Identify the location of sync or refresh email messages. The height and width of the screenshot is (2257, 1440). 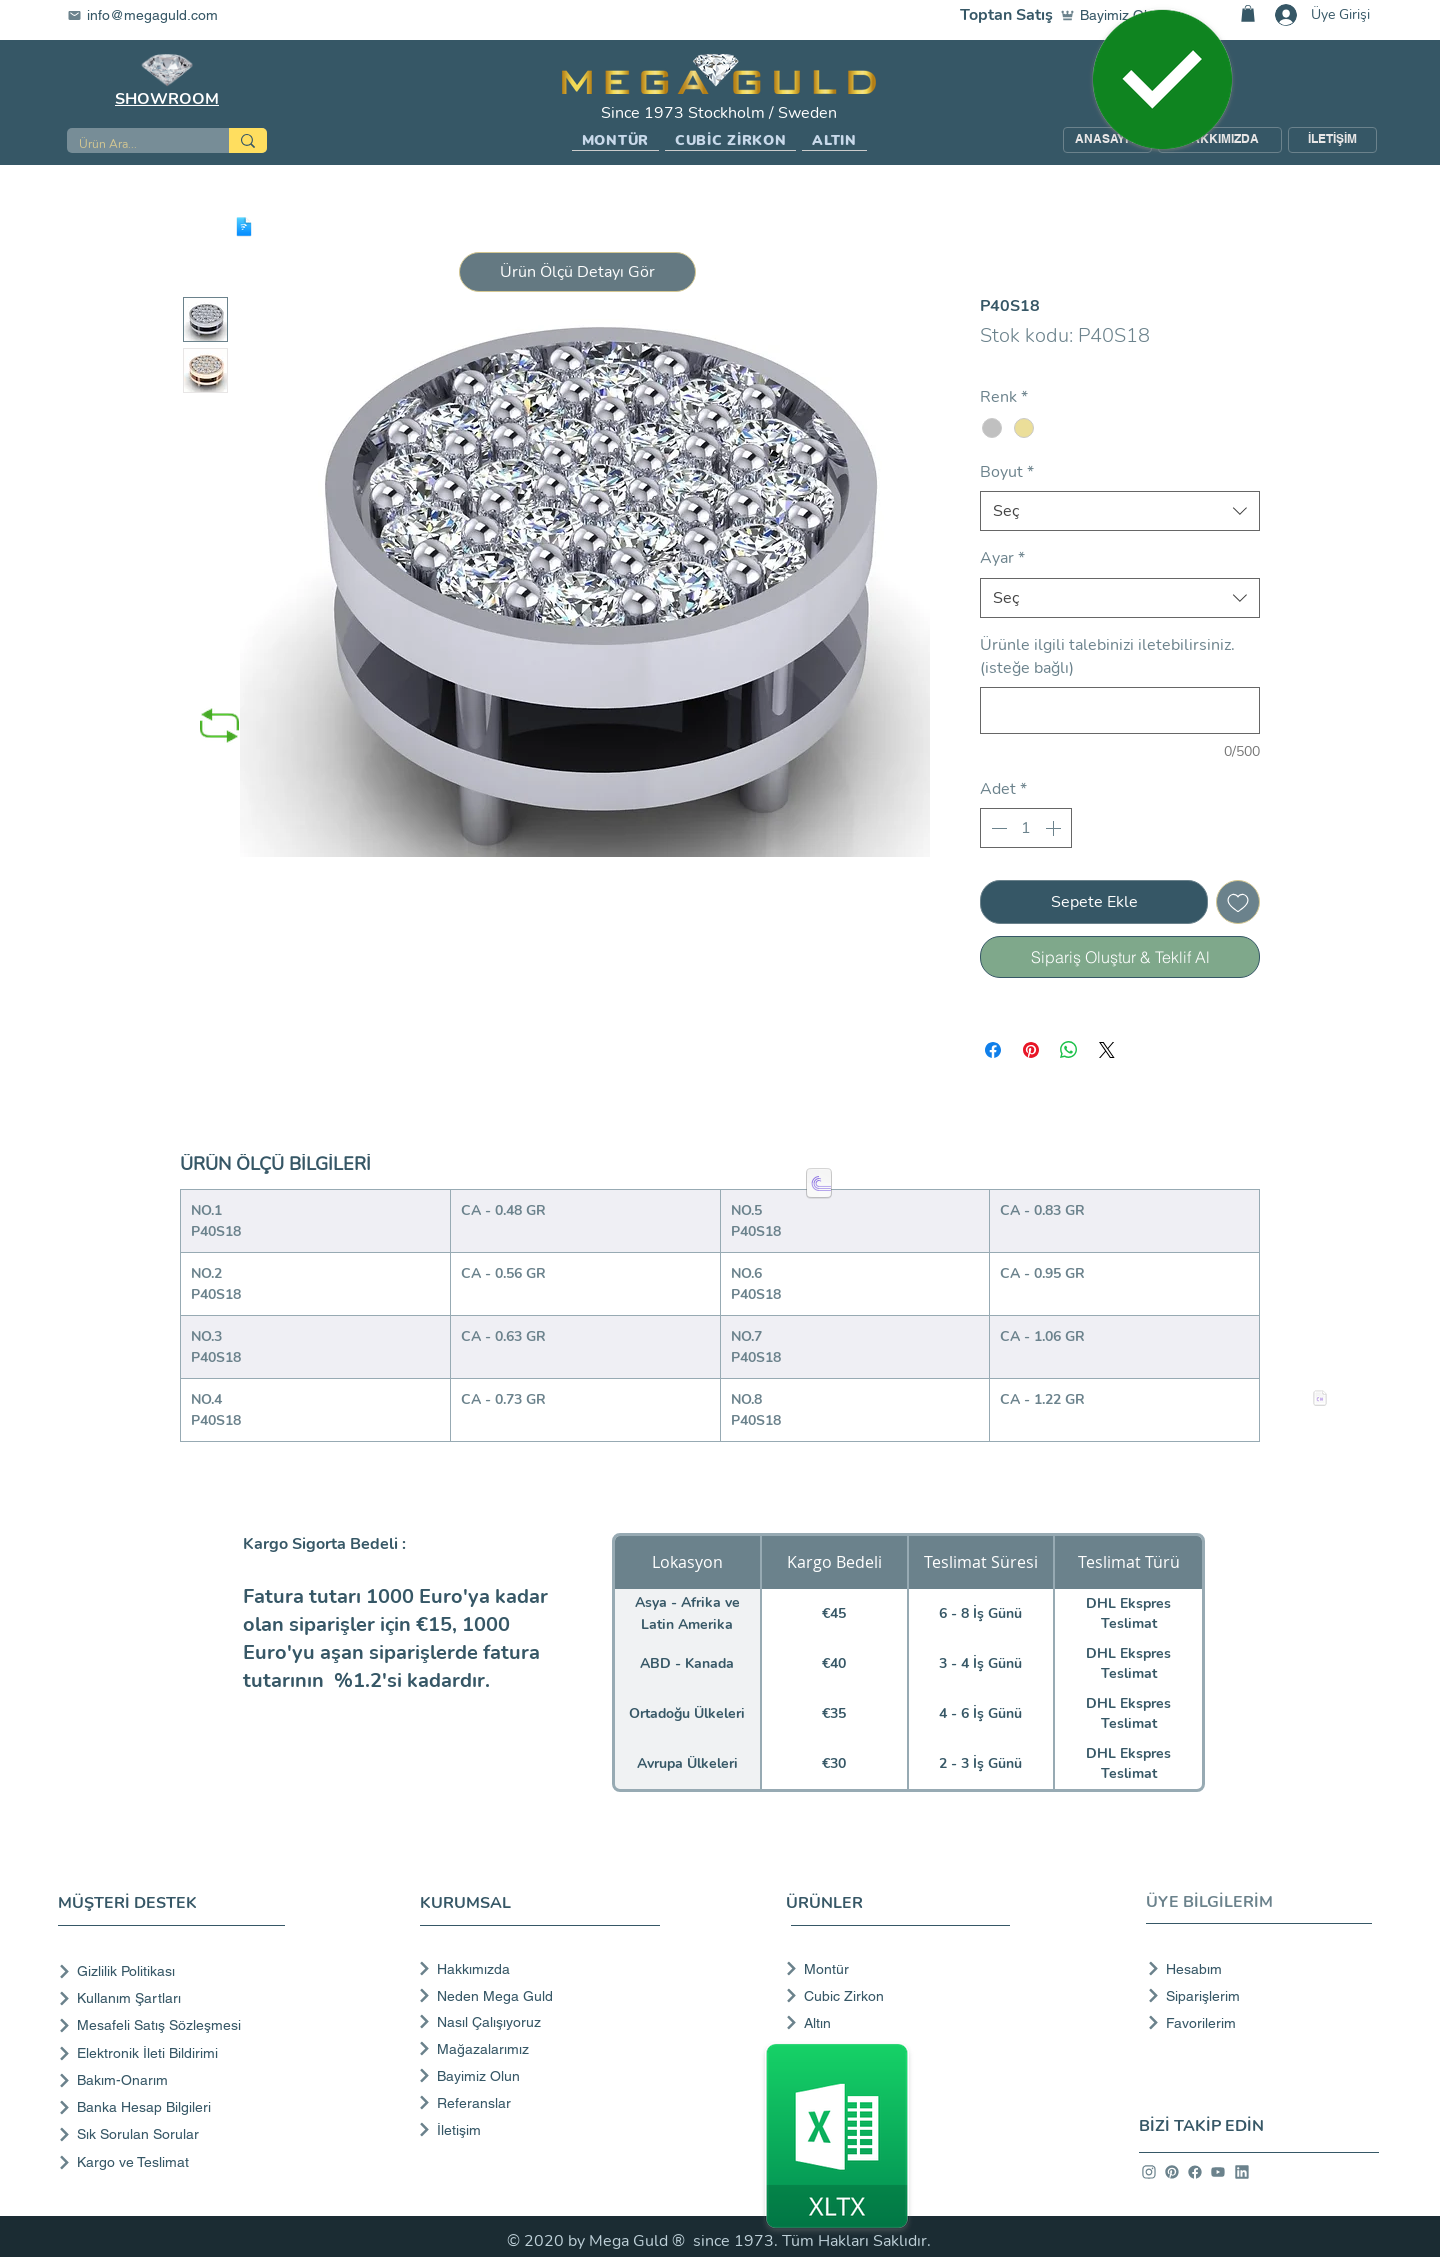
(219, 725).